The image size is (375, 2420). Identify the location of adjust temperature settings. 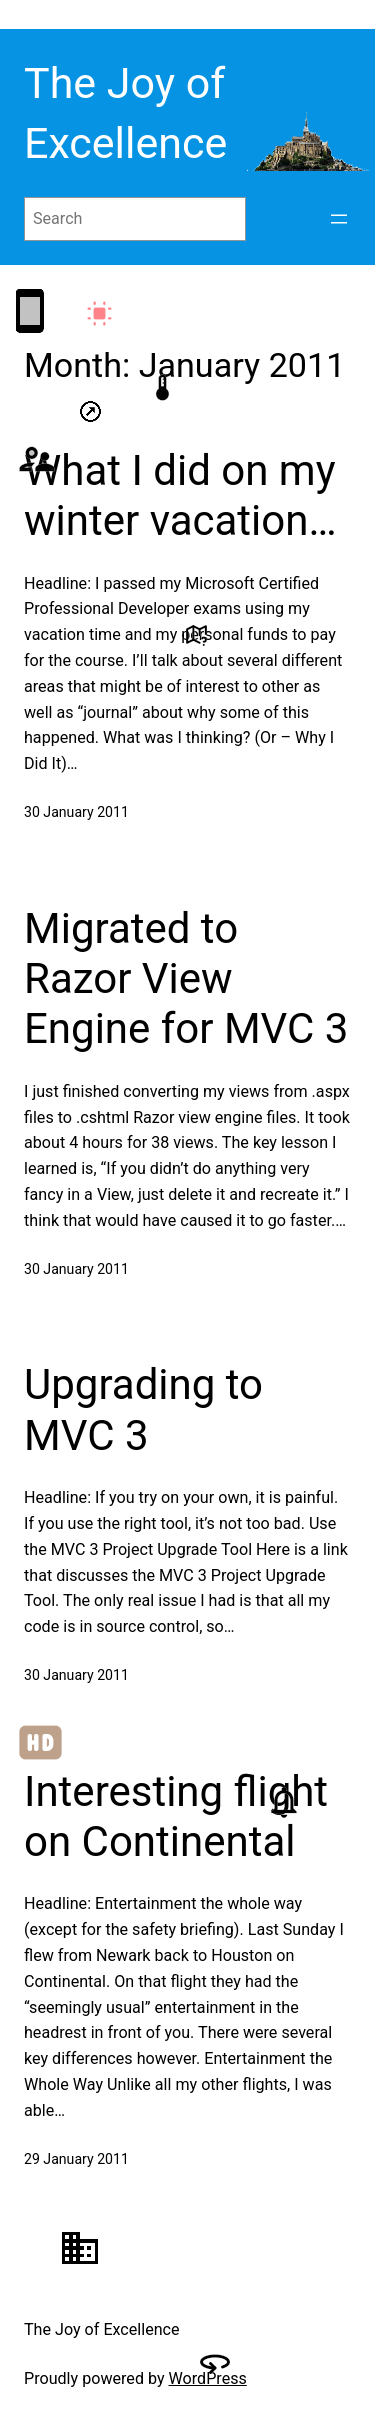
(162, 387).